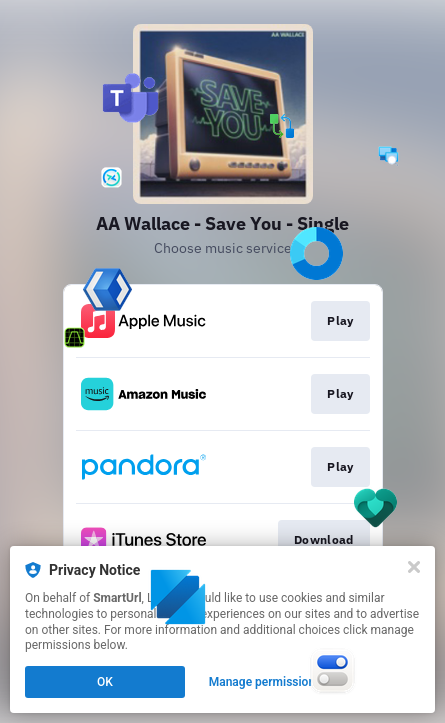 The height and width of the screenshot is (723, 445). What do you see at coordinates (178, 597) in the screenshot?
I see `open internal company application` at bounding box center [178, 597].